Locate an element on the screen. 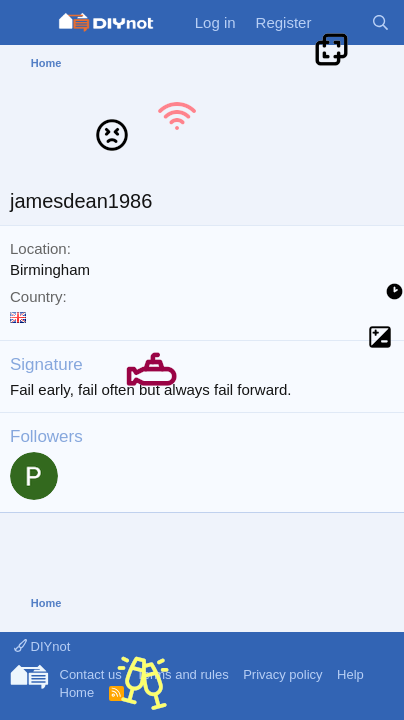 The height and width of the screenshot is (720, 404). apply layer difference blend mode is located at coordinates (331, 49).